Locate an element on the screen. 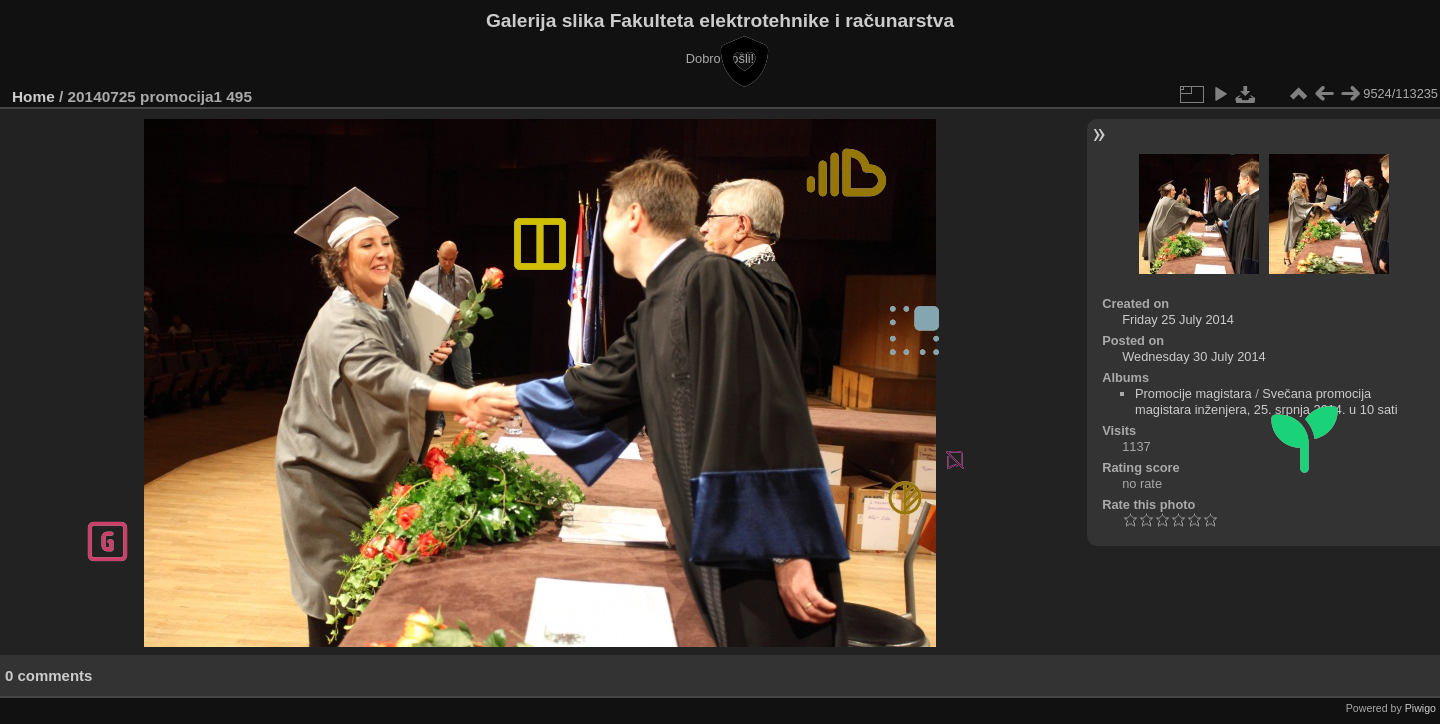 This screenshot has width=1440, height=724. align element to top-right corner is located at coordinates (914, 330).